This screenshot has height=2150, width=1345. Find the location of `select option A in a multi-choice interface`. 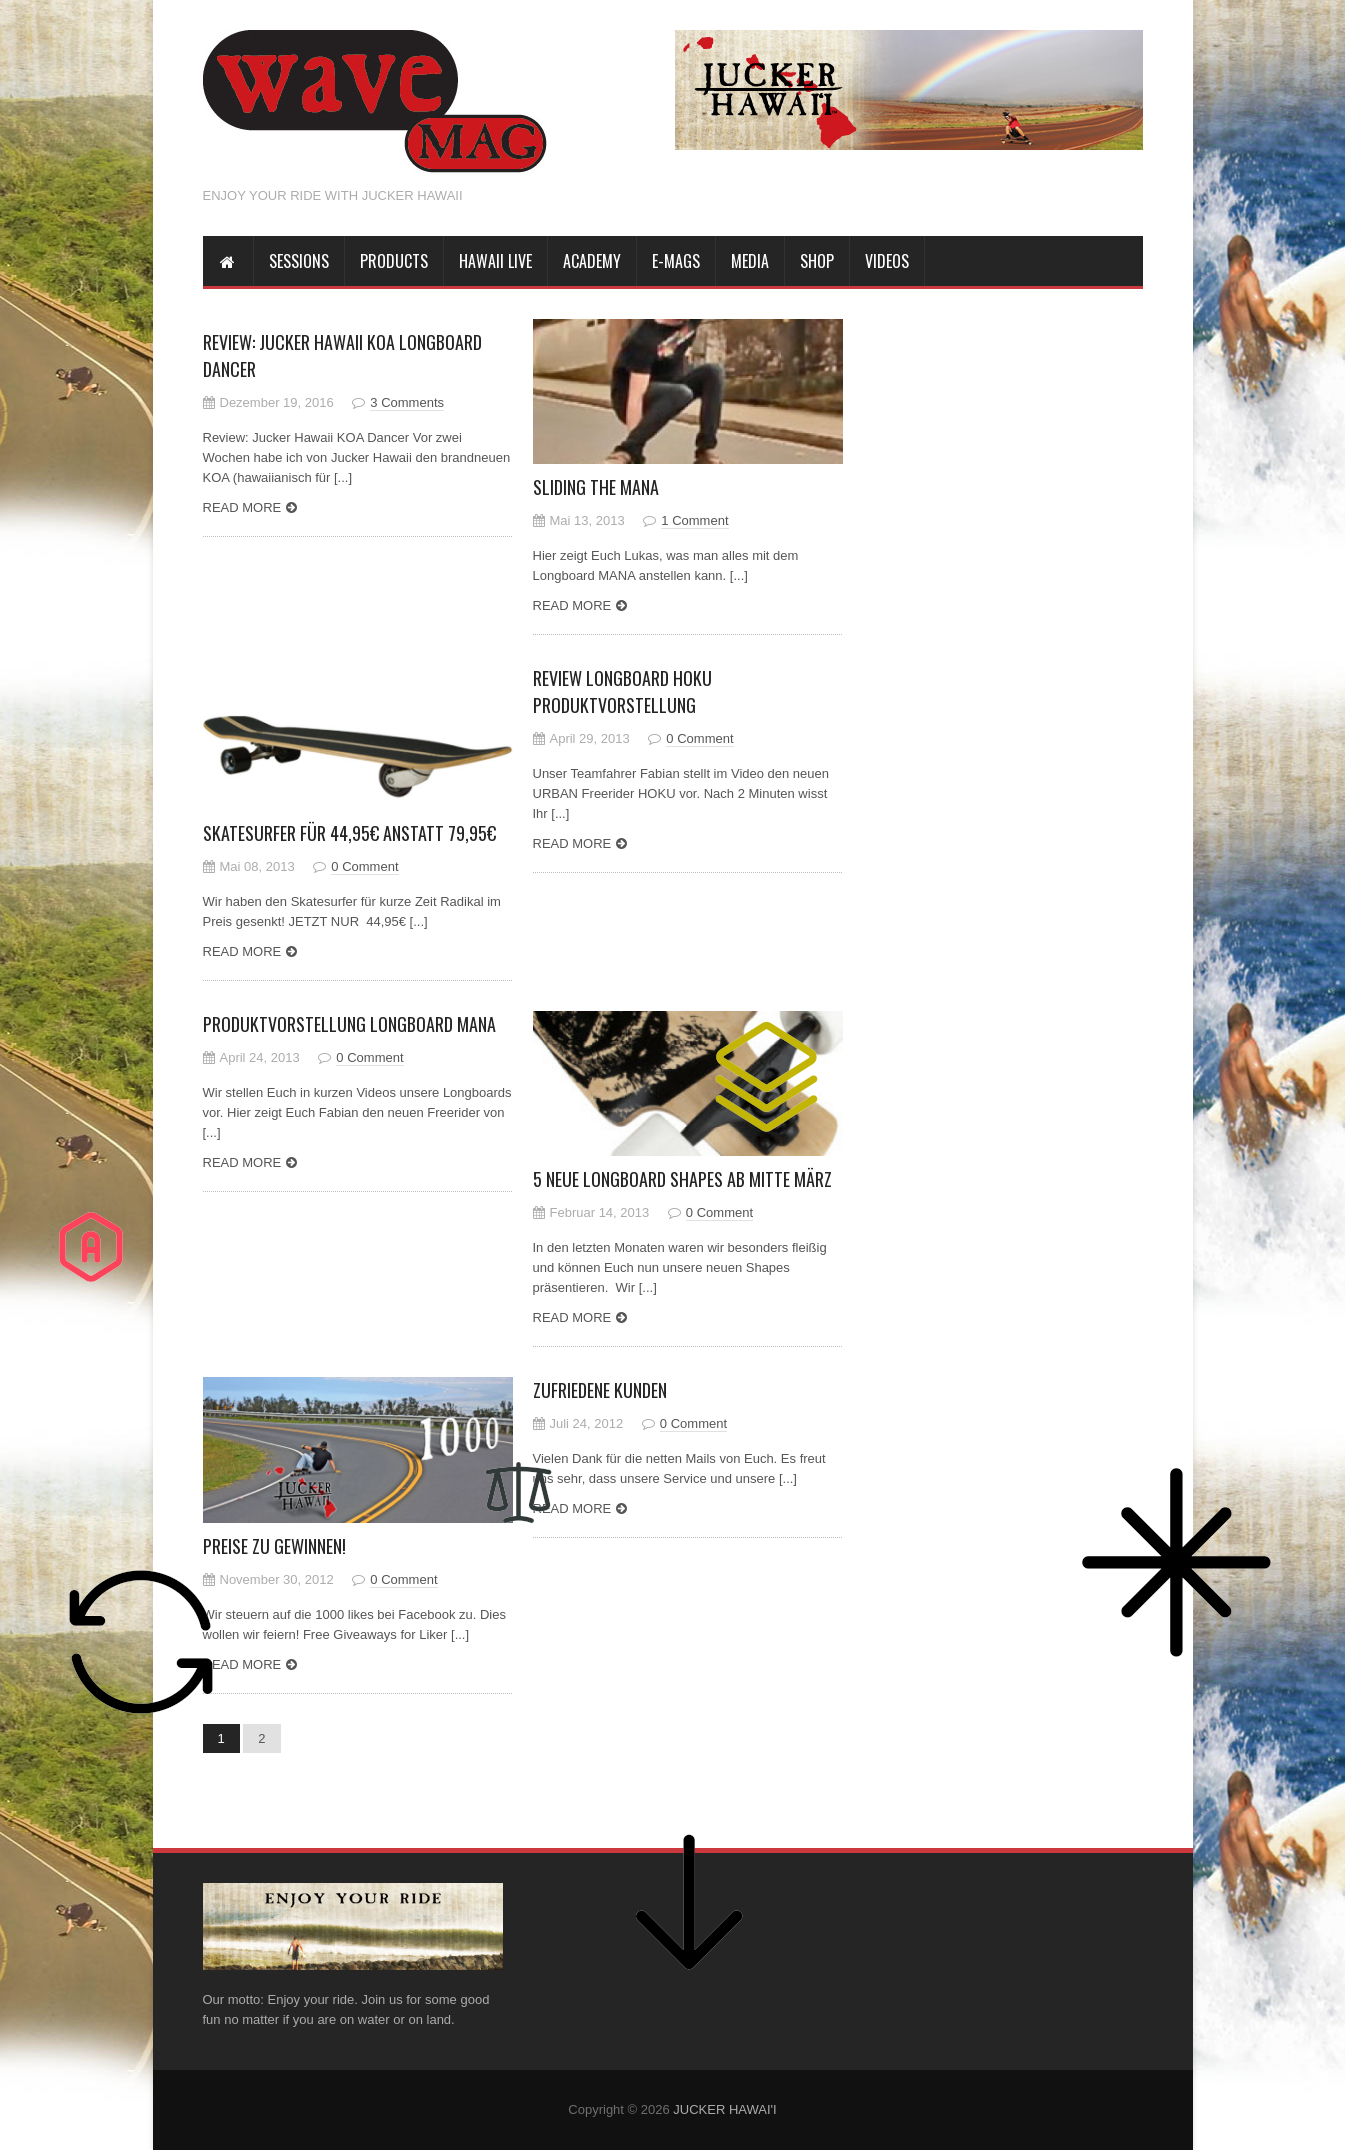

select option A in a multi-choice interface is located at coordinates (91, 1247).